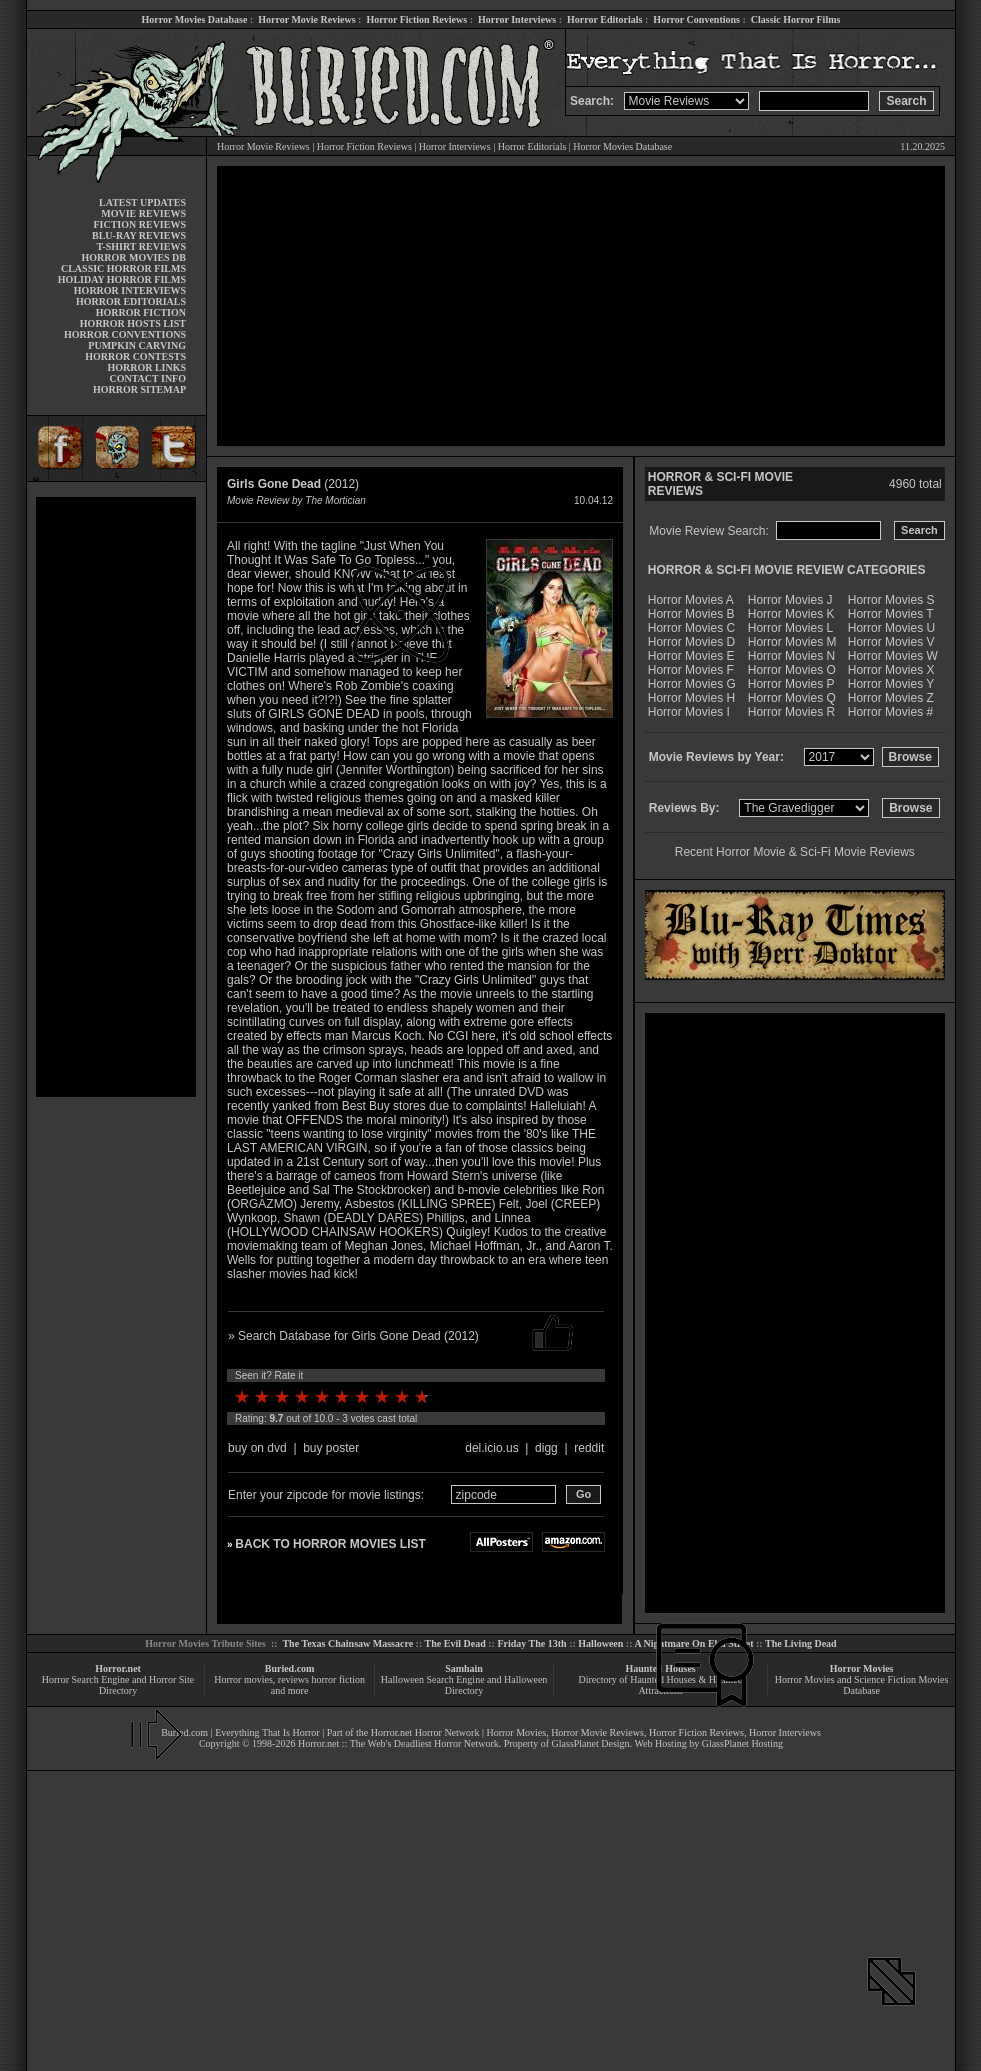 The image size is (981, 2071). I want to click on merge or combine selected layers, so click(891, 1981).